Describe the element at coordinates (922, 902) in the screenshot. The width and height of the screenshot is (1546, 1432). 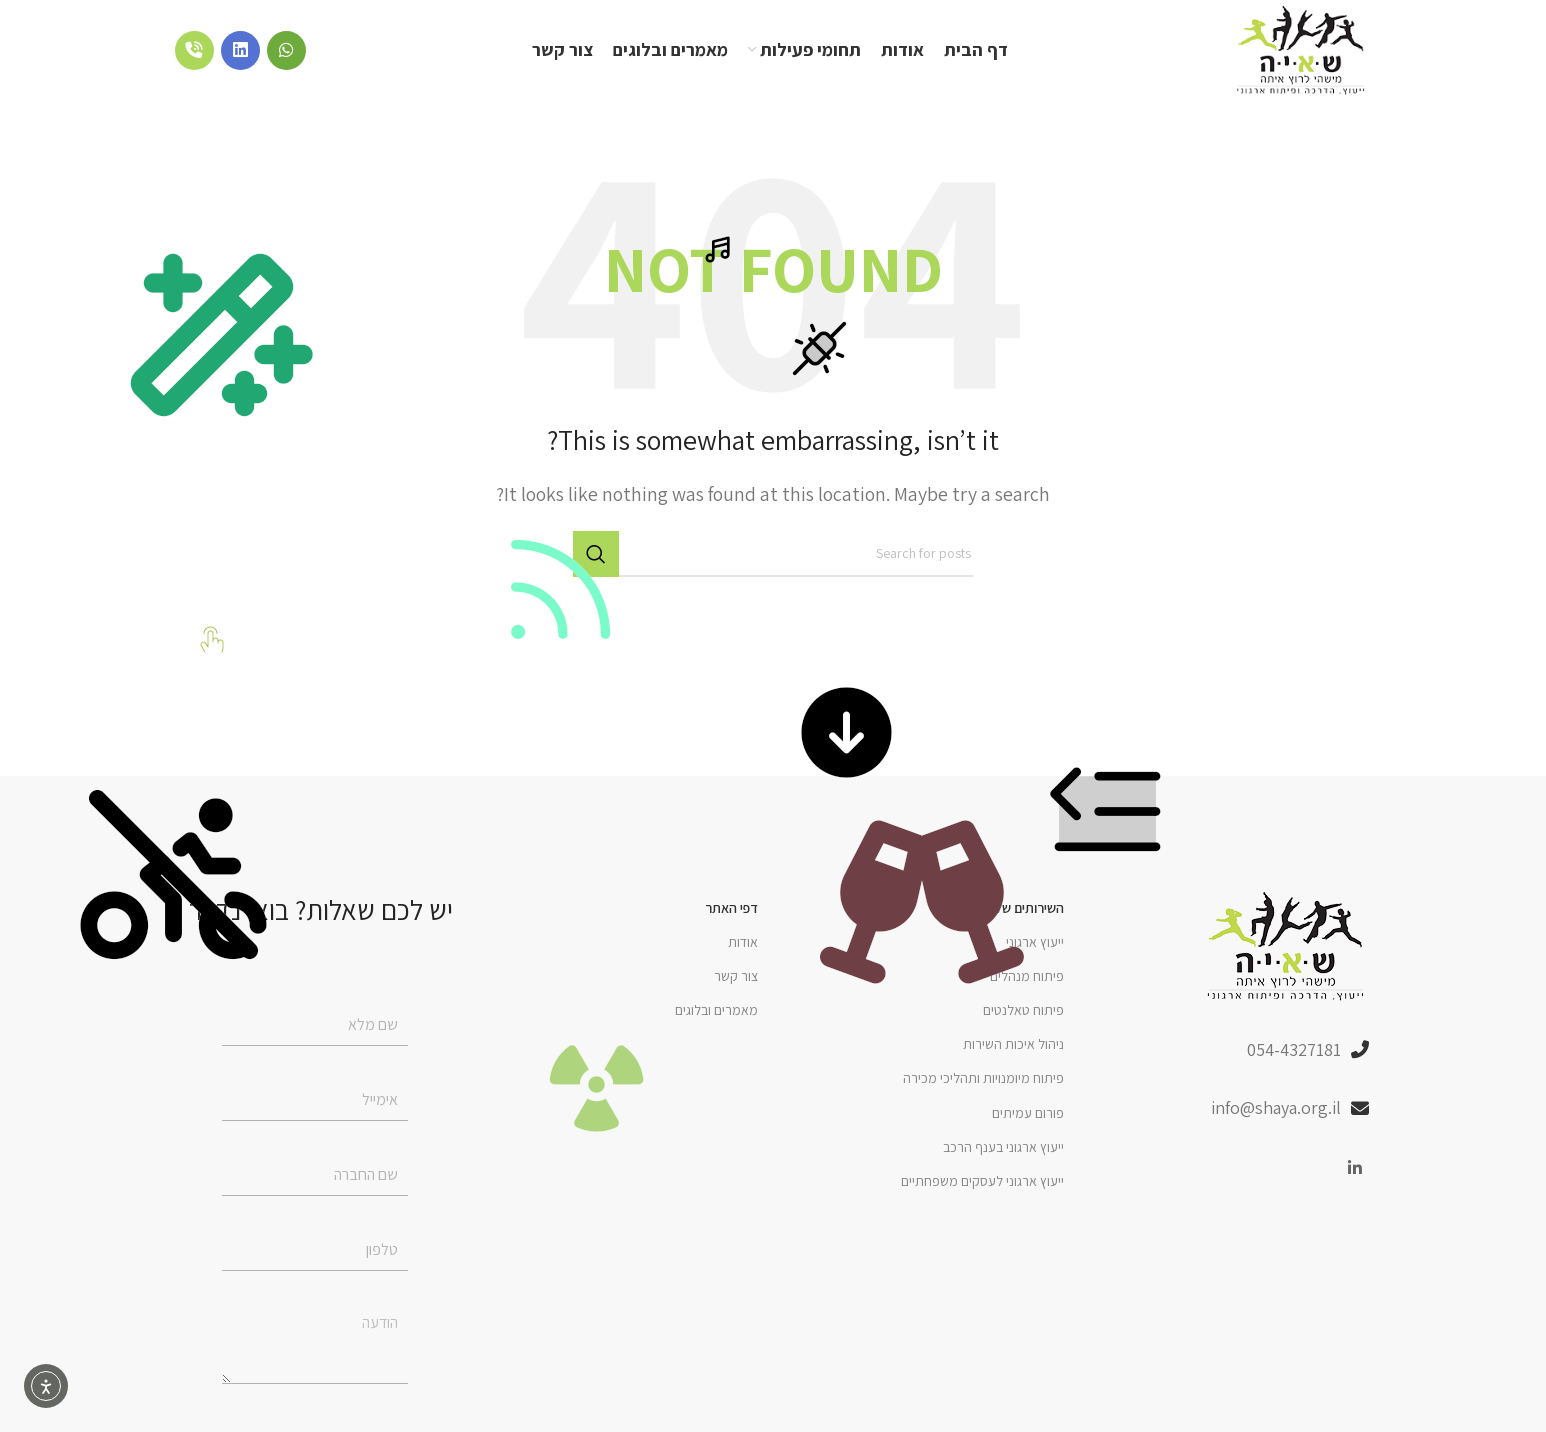
I see `celebrate an achievement or milestone` at that location.